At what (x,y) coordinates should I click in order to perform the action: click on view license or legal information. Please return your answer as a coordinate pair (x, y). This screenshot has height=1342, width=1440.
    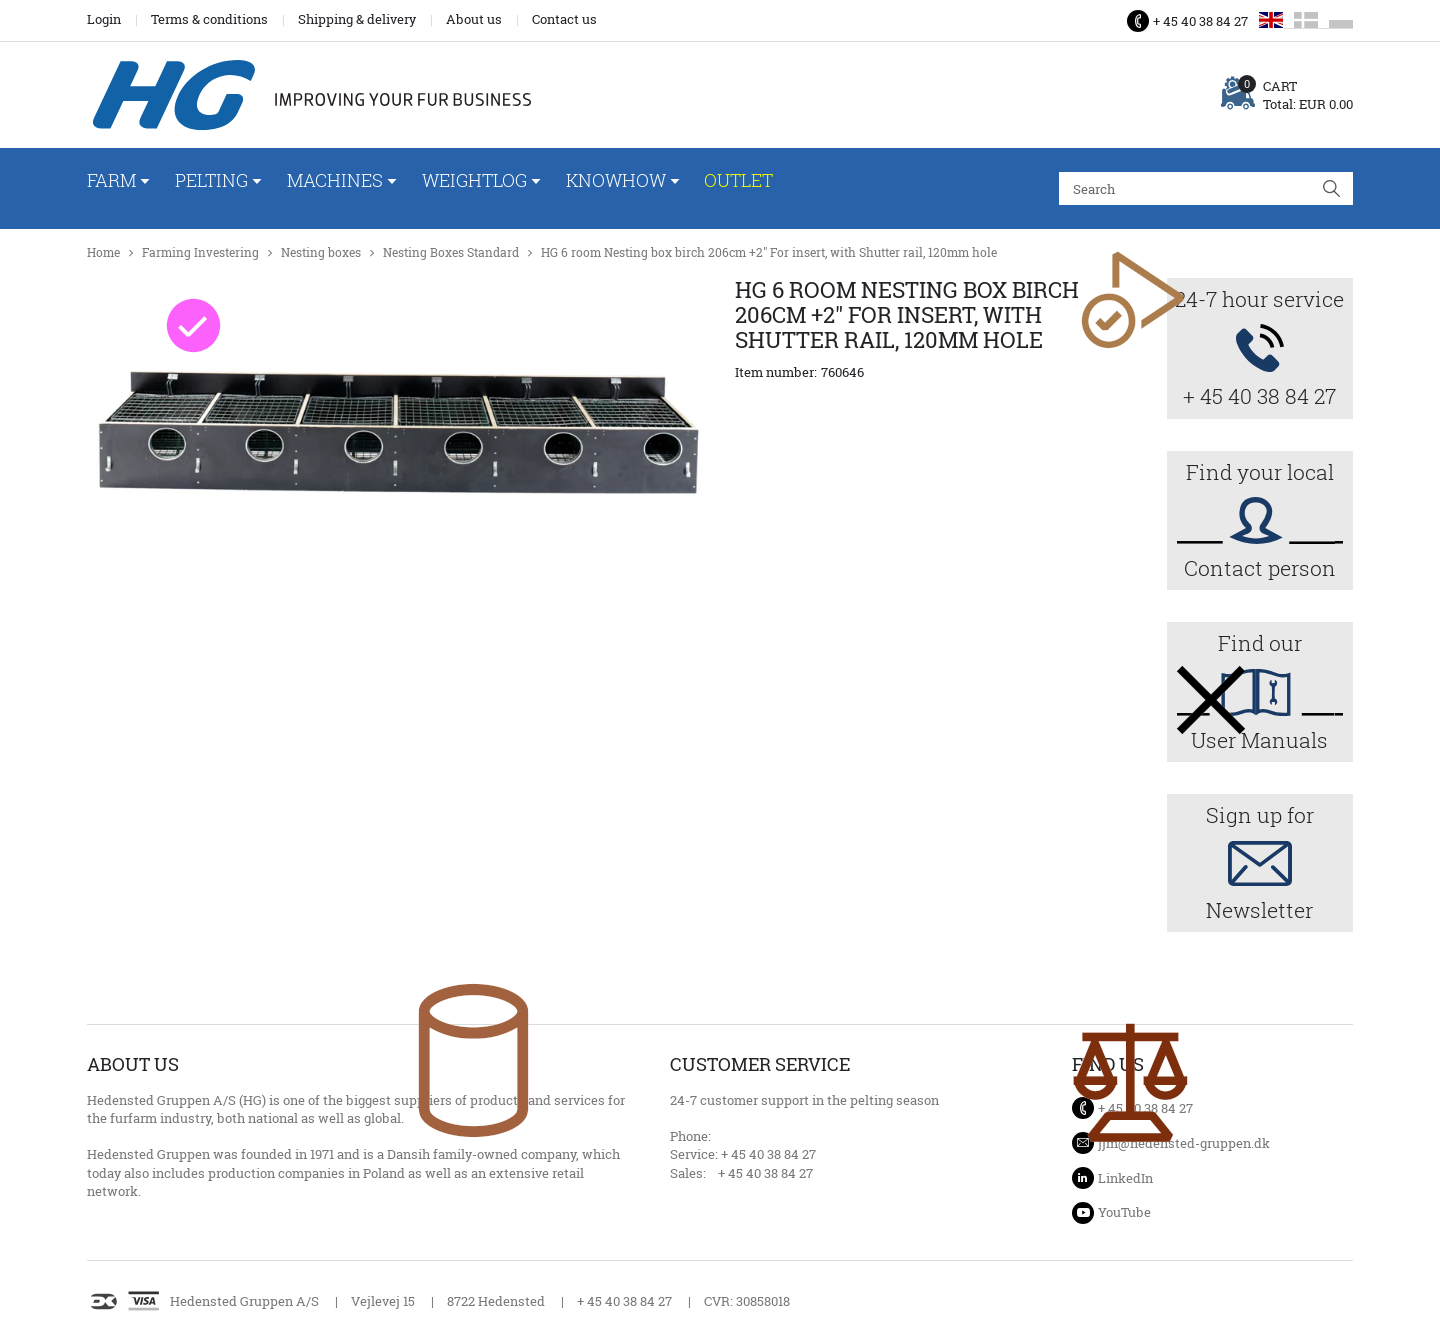
    Looking at the image, I should click on (1126, 1085).